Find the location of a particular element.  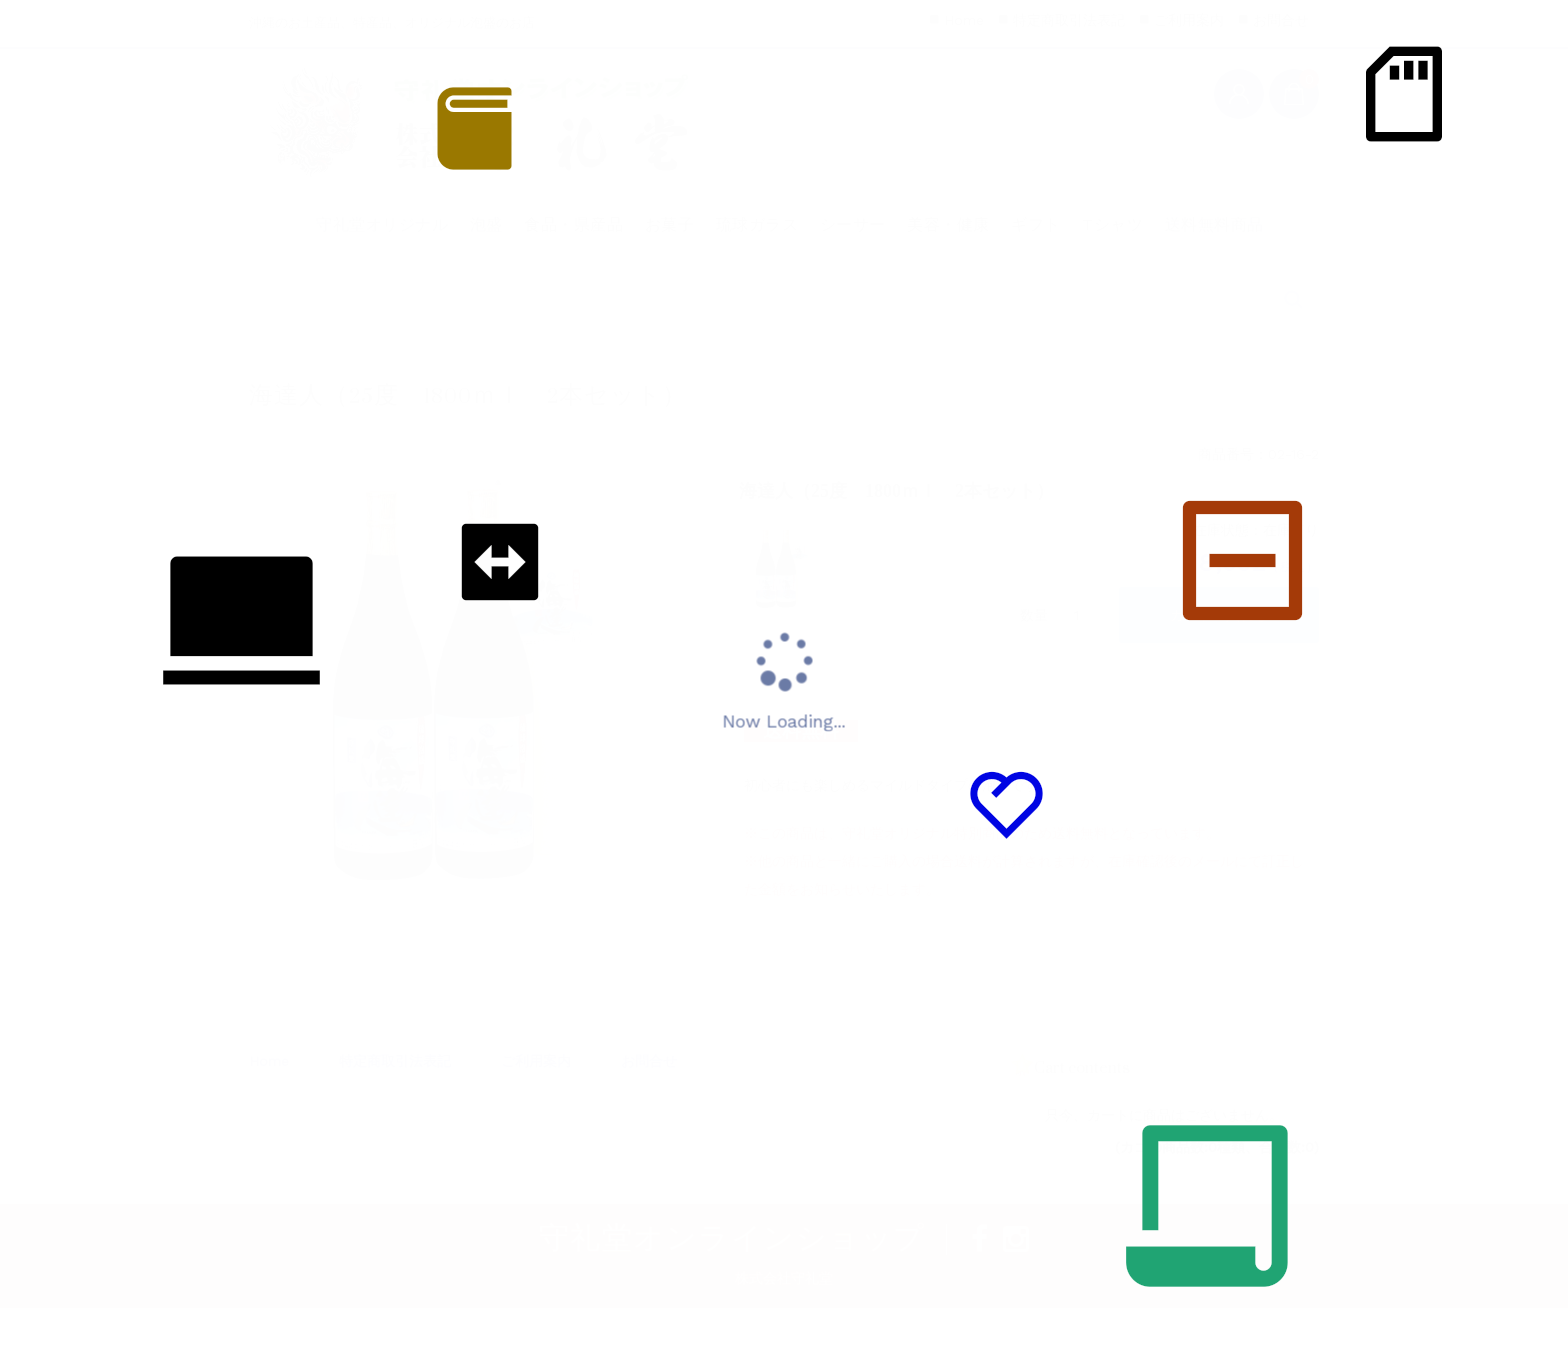

indicates a partially selected state in a list is located at coordinates (1242, 560).